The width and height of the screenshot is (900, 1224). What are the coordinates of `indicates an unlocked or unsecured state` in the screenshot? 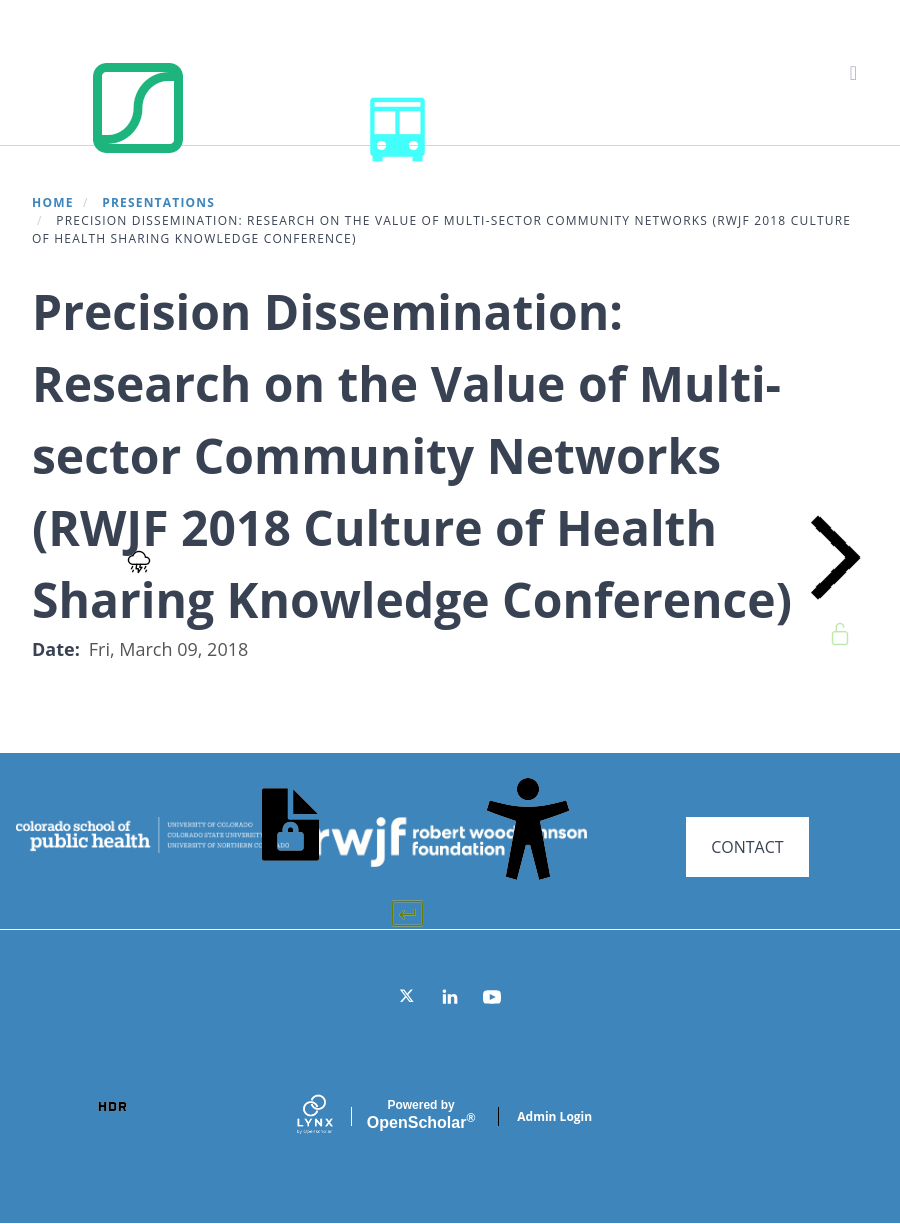 It's located at (840, 634).